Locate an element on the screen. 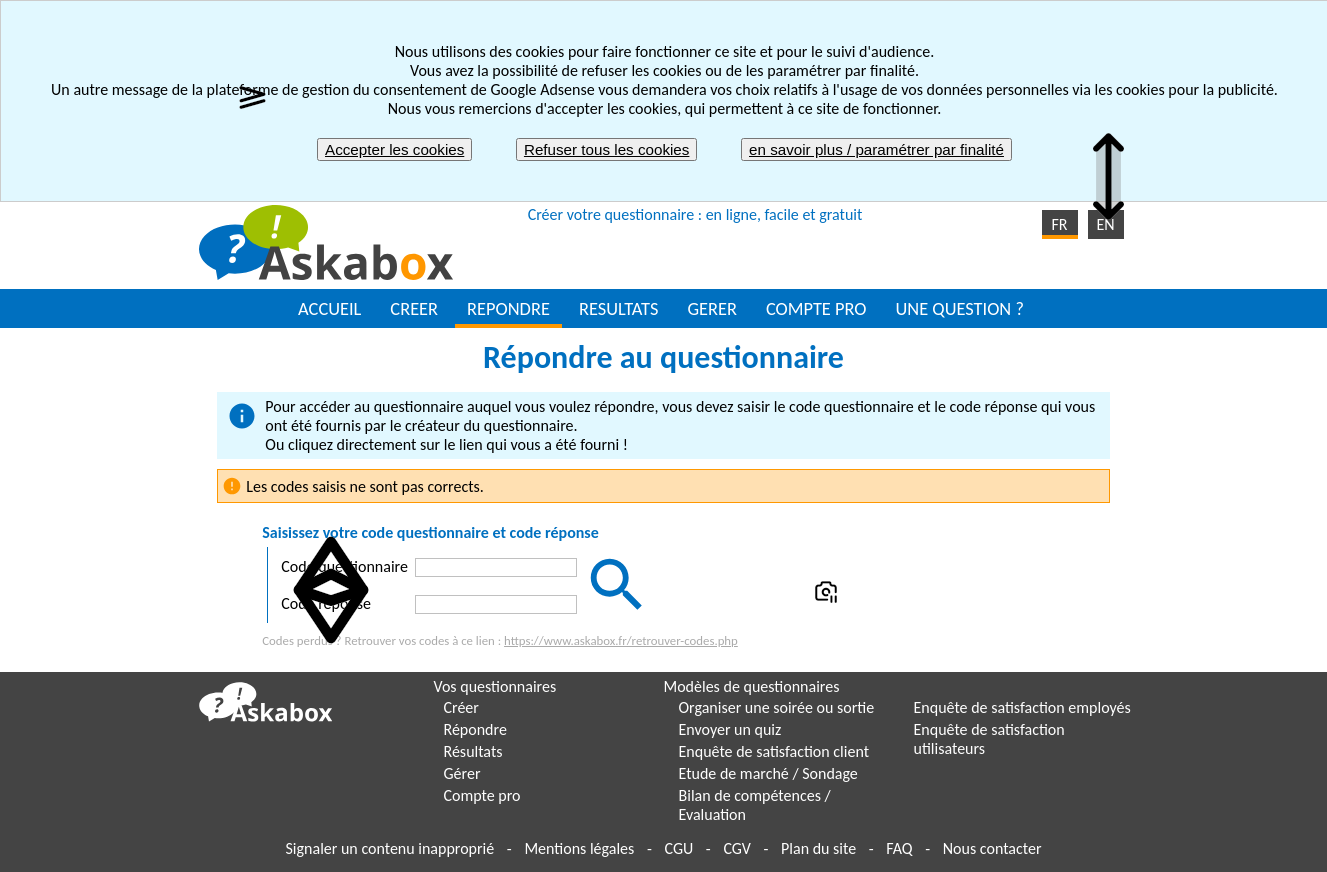 This screenshot has height=872, width=1327. adjust height or vertical size is located at coordinates (1108, 176).